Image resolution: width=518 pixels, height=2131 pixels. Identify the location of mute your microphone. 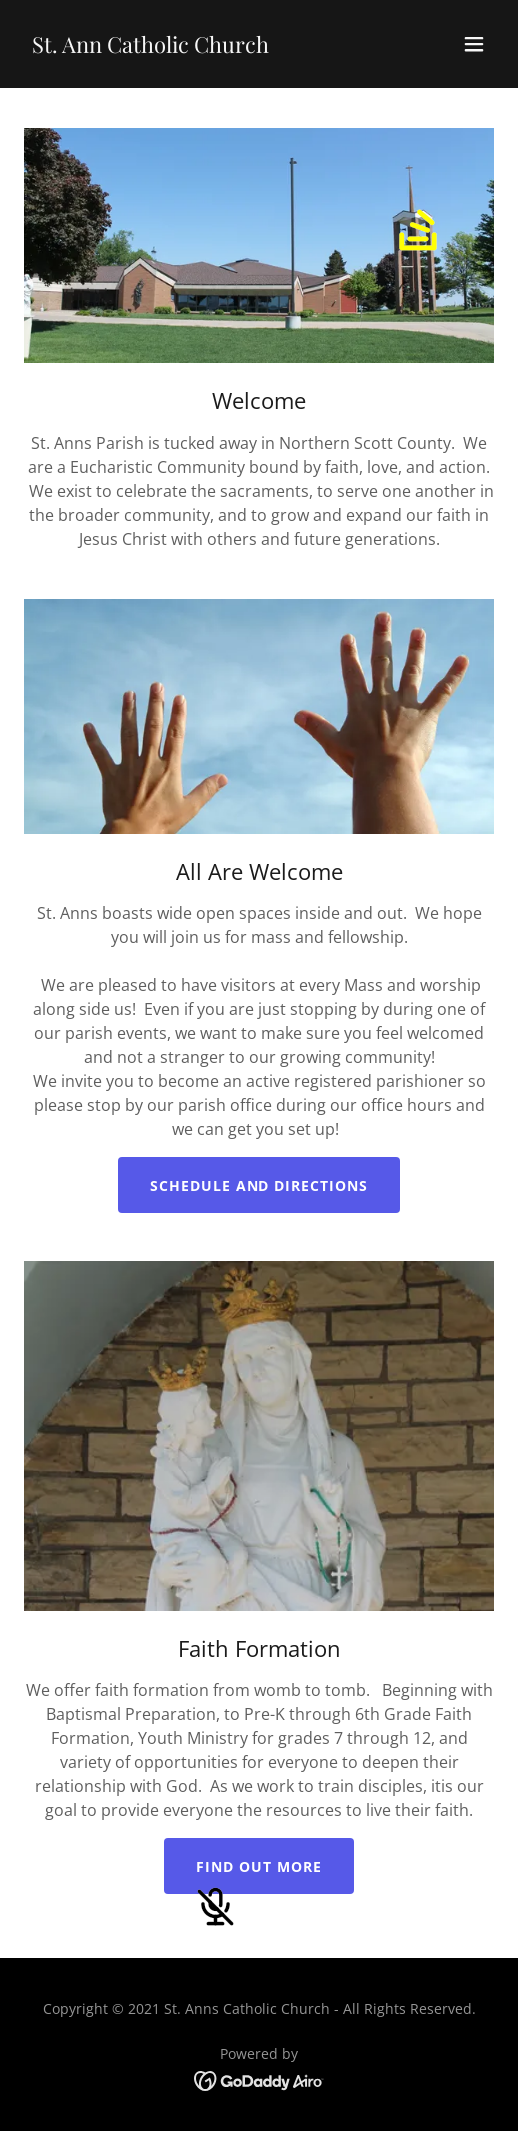
(215, 1907).